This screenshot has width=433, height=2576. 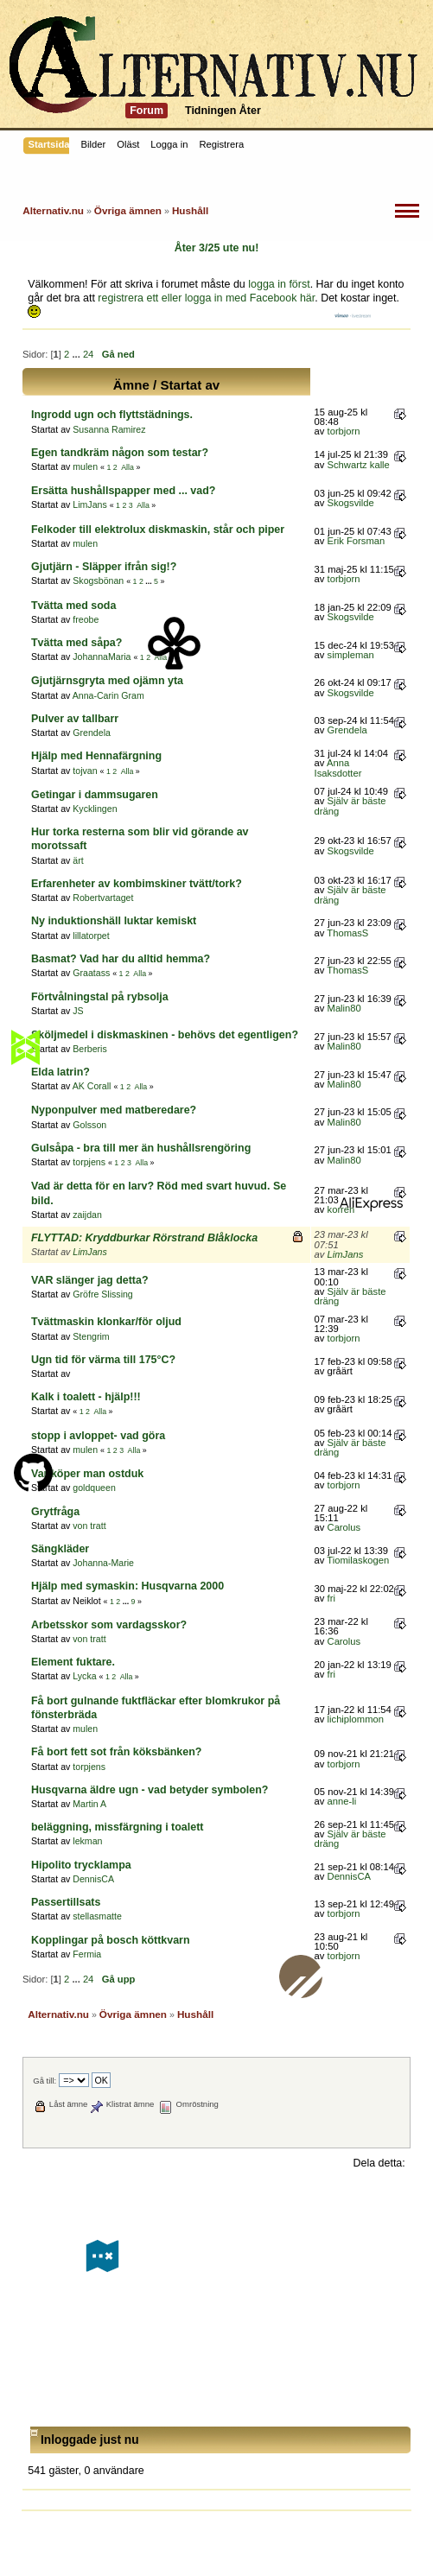 I want to click on view treasure map or hidden location, so click(x=102, y=2256).